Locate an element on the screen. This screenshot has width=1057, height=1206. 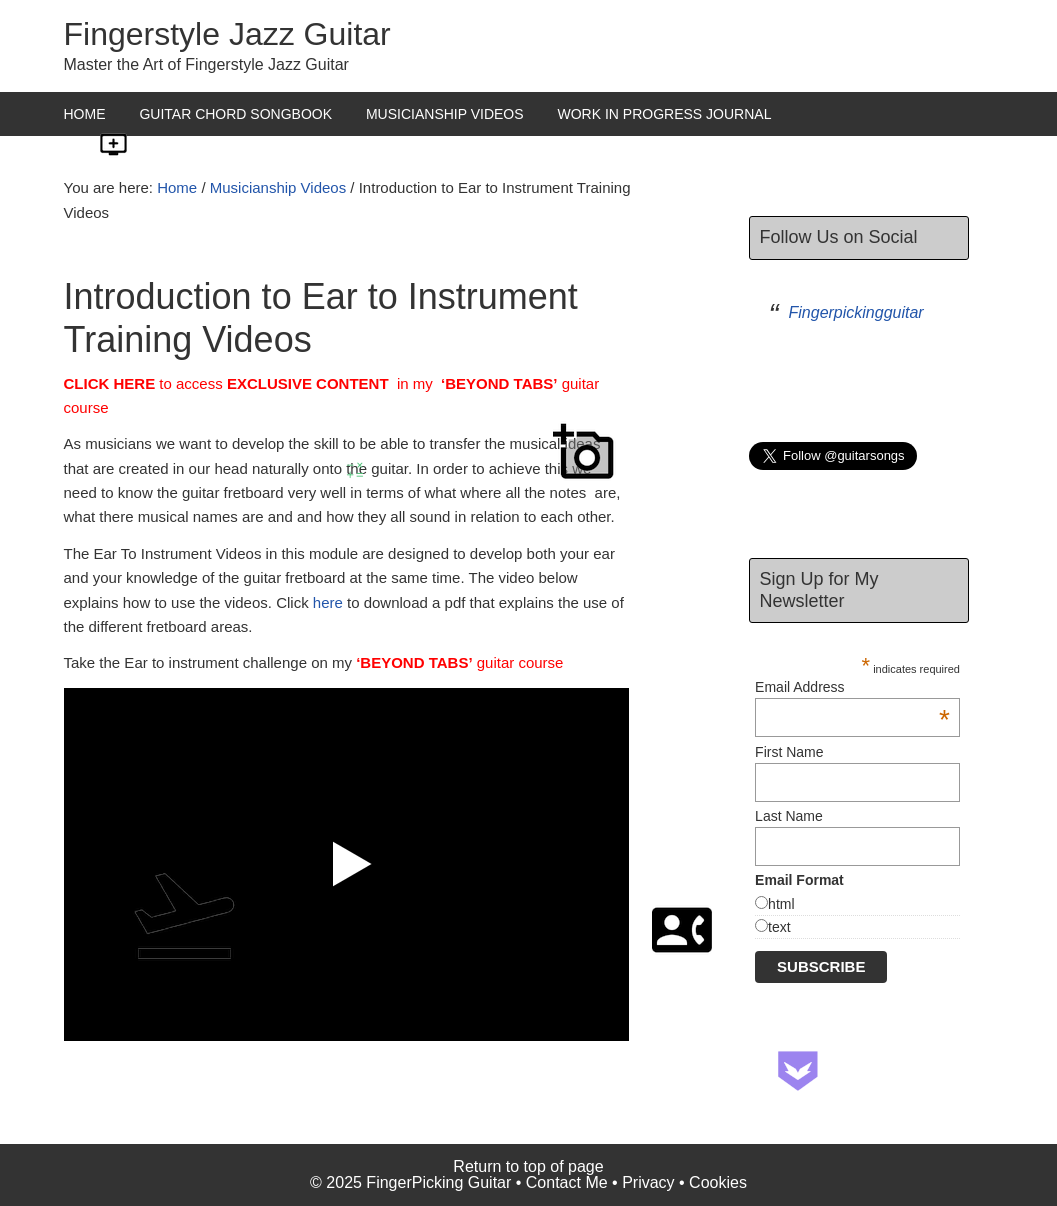
add video to watch queue is located at coordinates (113, 144).